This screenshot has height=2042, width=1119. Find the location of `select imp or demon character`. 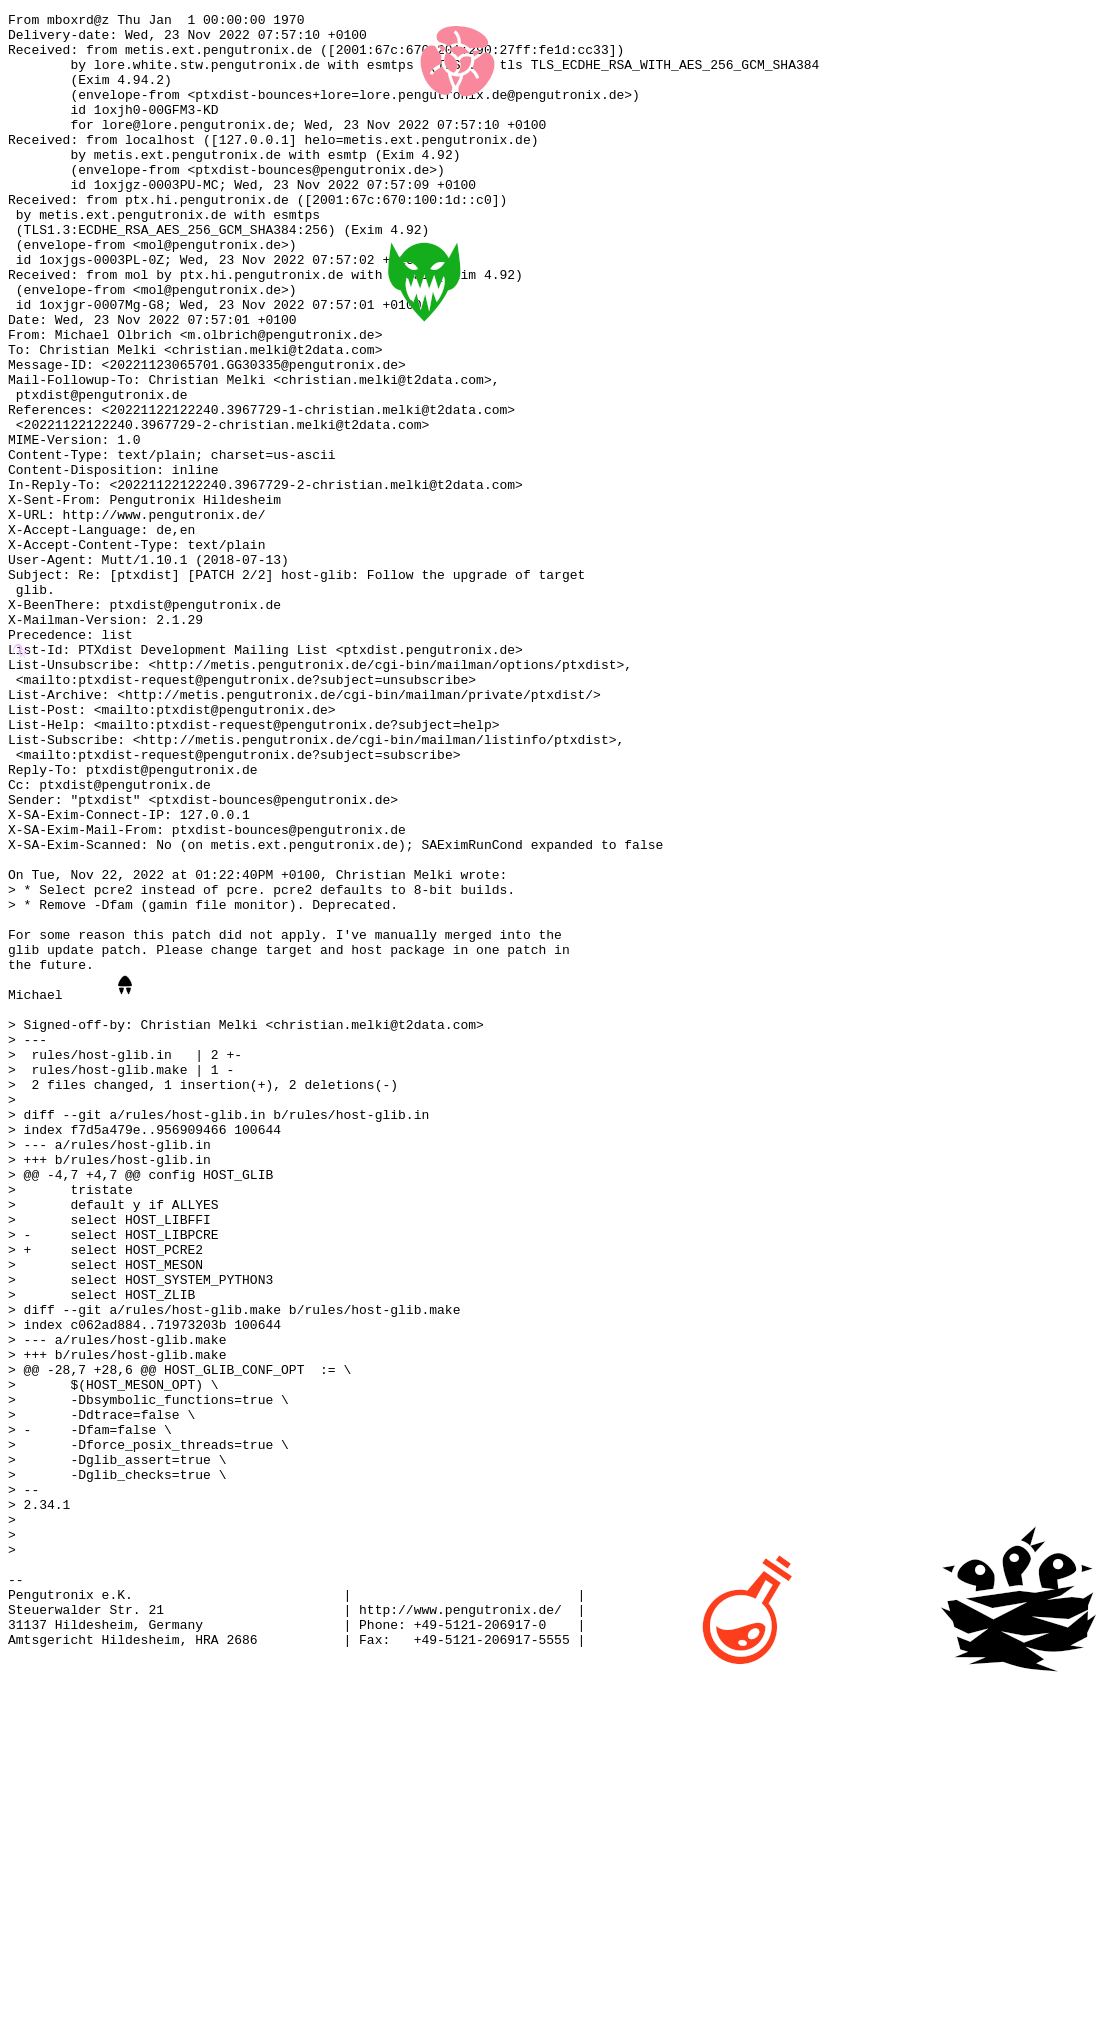

select imp or demon character is located at coordinates (424, 282).